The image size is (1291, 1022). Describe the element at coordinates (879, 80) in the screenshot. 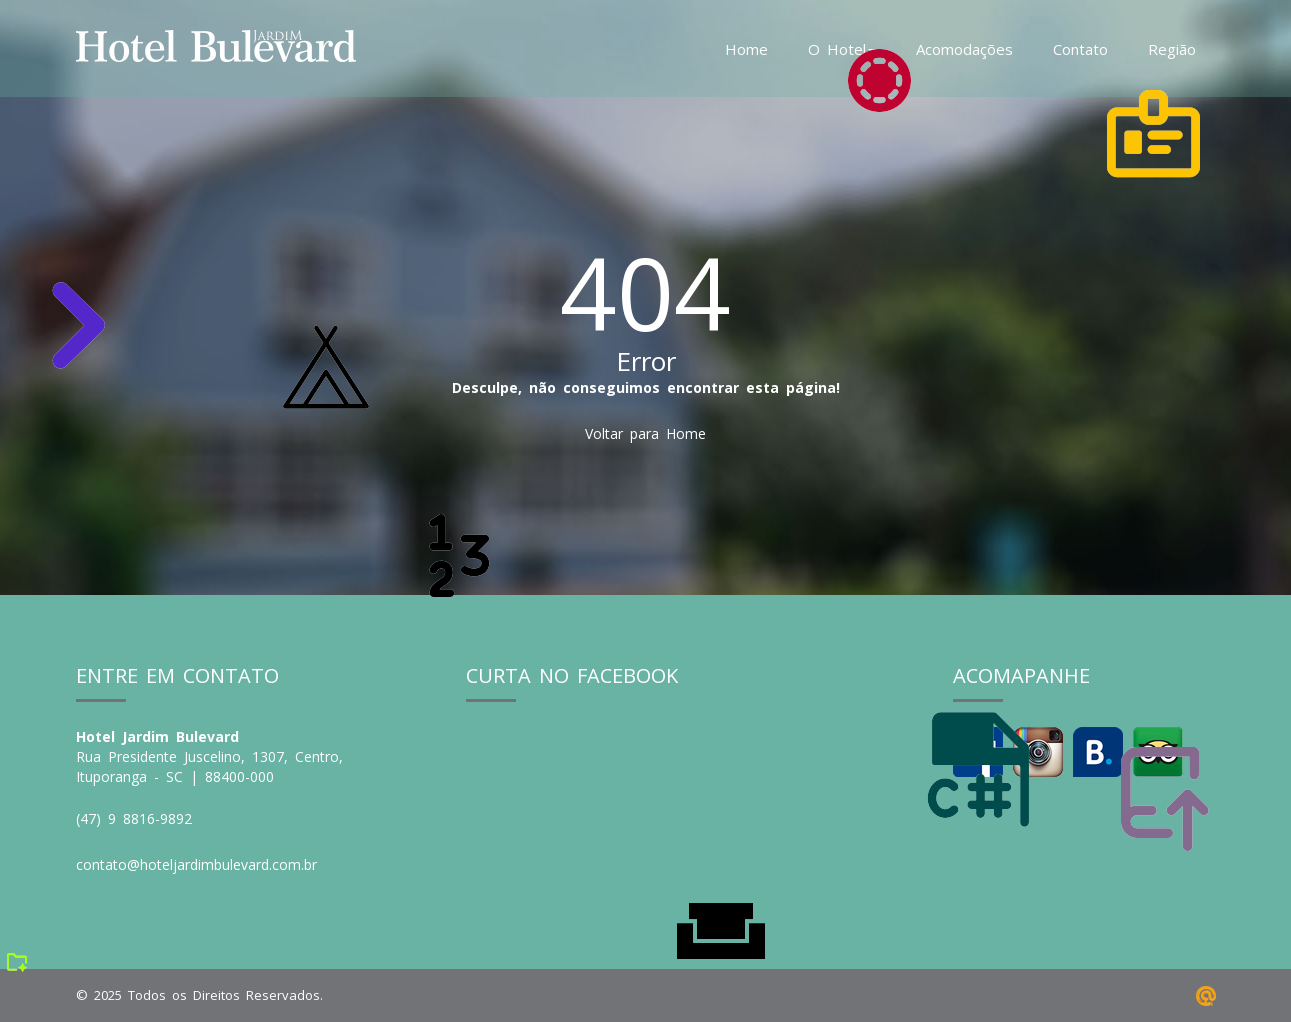

I see `draft issue in your activity feed` at that location.